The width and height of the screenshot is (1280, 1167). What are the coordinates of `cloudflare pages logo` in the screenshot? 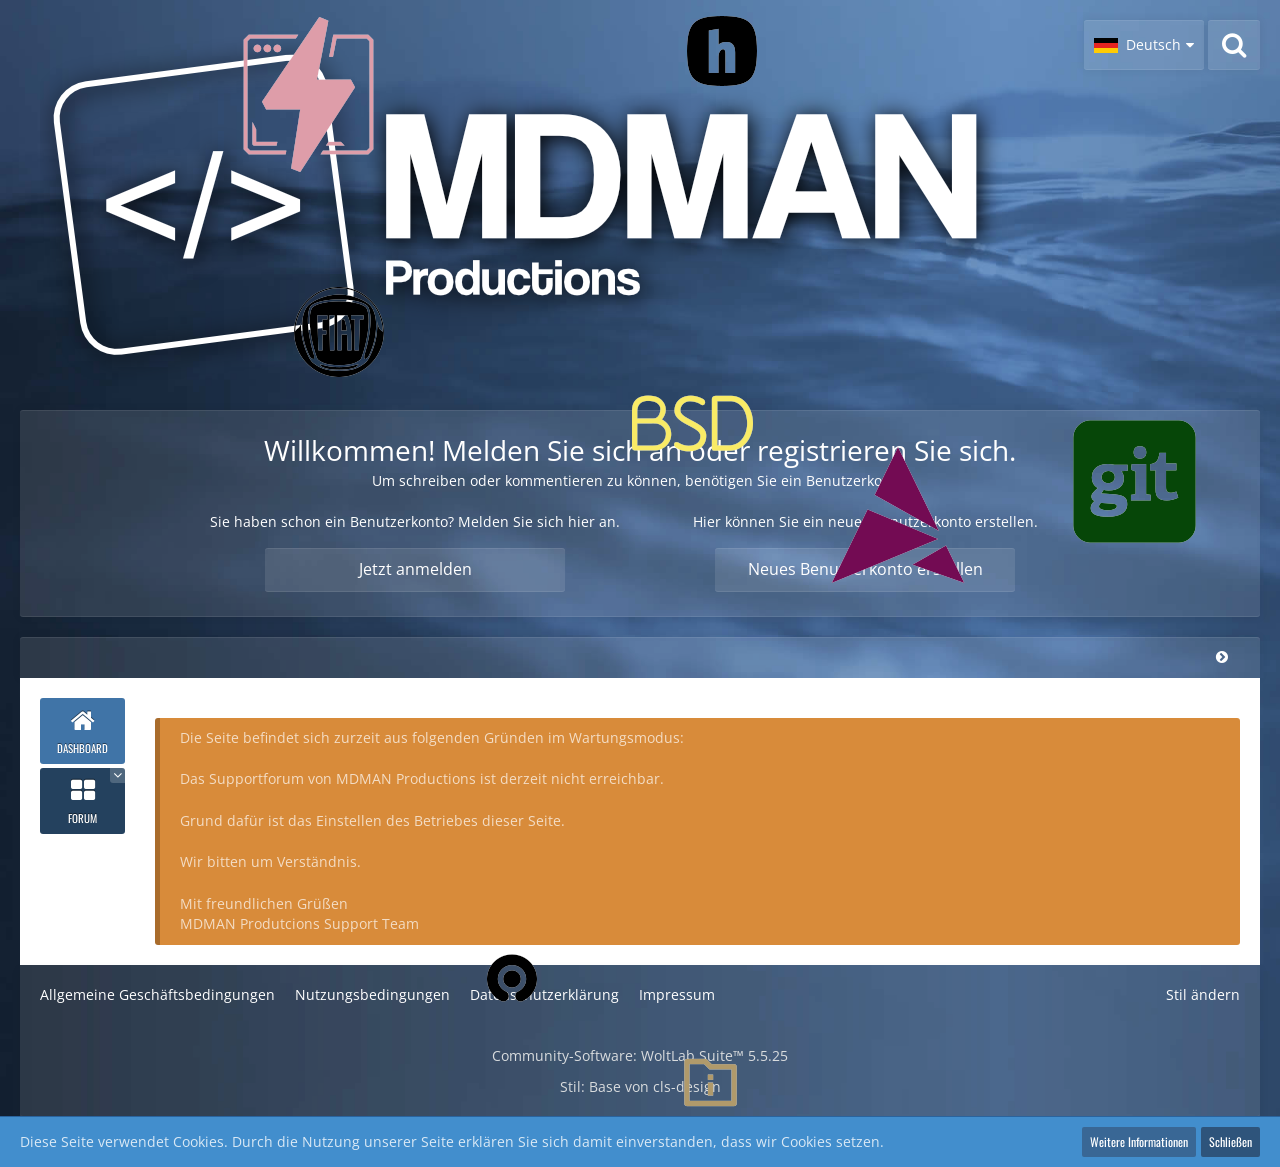 It's located at (308, 94).